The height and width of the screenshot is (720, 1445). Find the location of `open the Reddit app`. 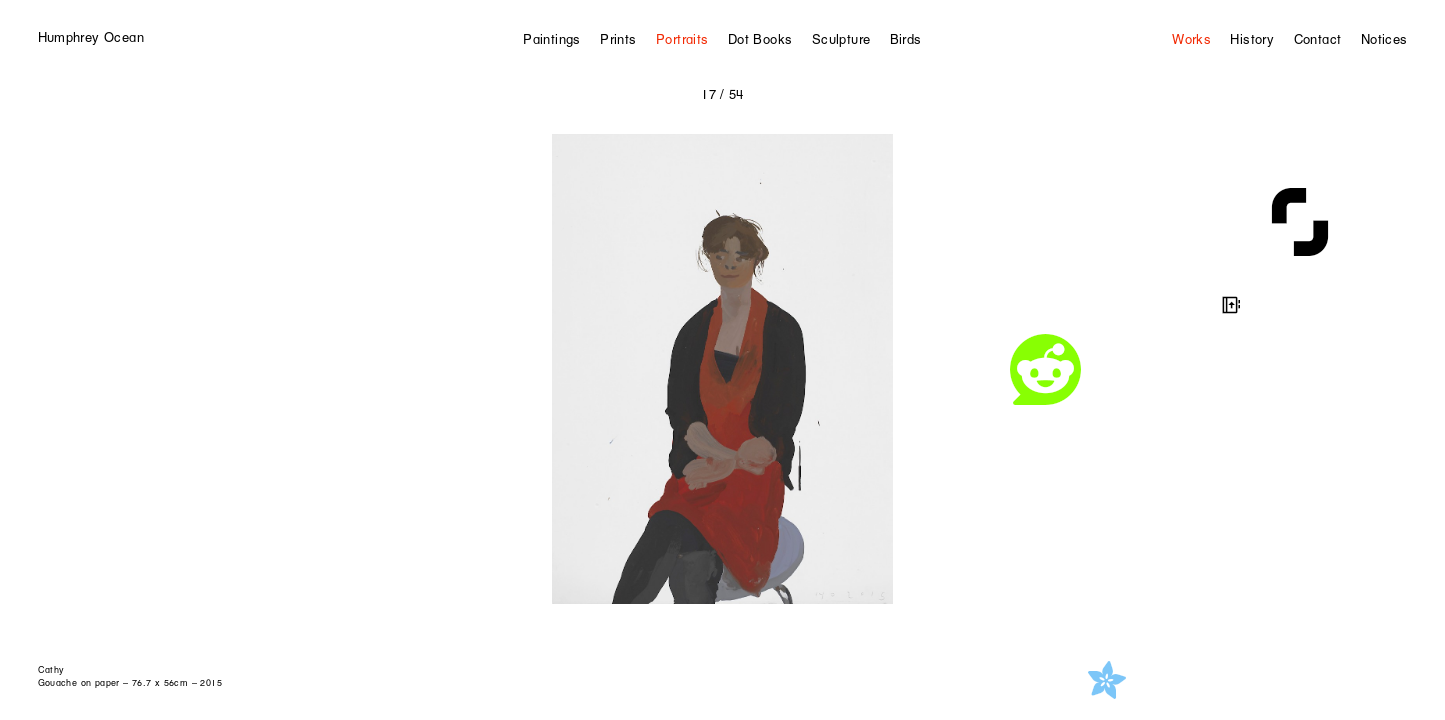

open the Reddit app is located at coordinates (1045, 369).